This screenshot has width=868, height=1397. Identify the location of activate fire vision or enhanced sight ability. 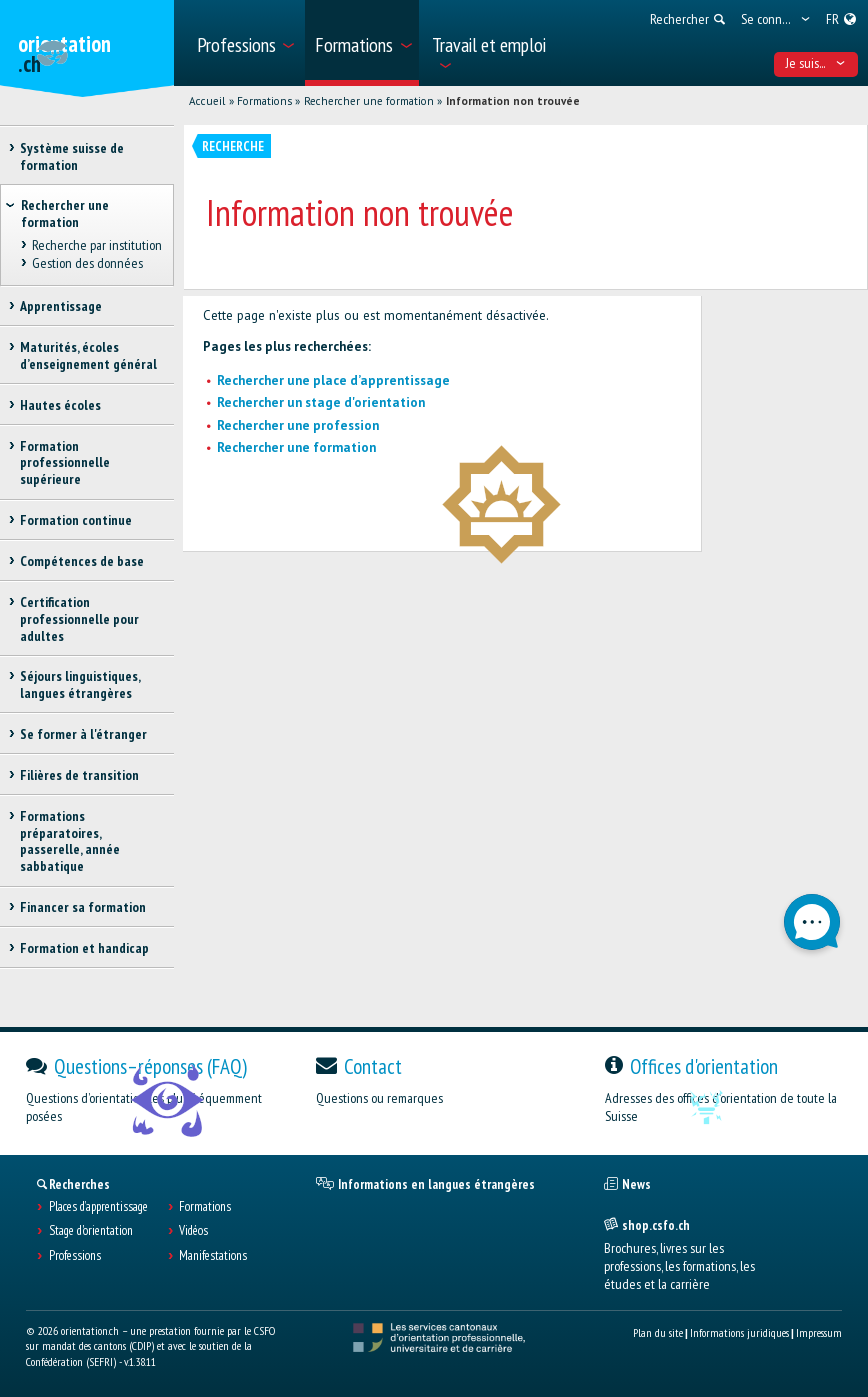
(167, 1100).